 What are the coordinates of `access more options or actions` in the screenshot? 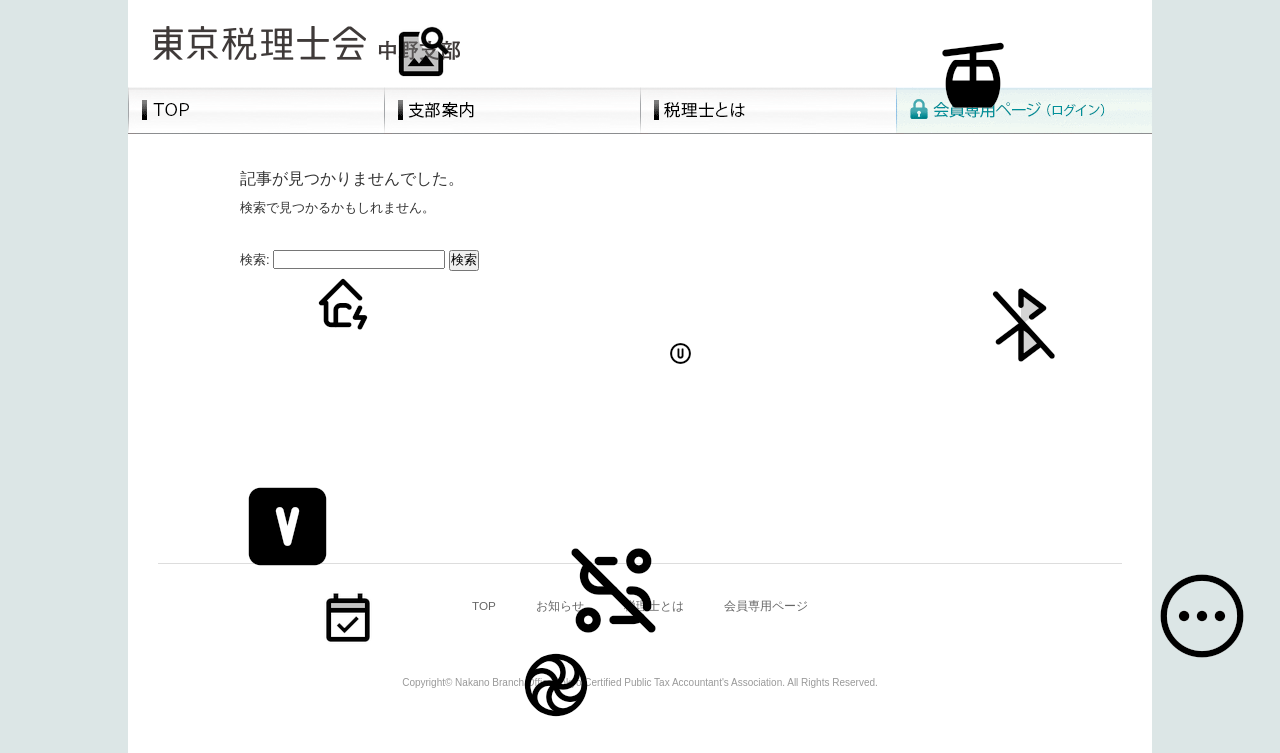 It's located at (1202, 616).